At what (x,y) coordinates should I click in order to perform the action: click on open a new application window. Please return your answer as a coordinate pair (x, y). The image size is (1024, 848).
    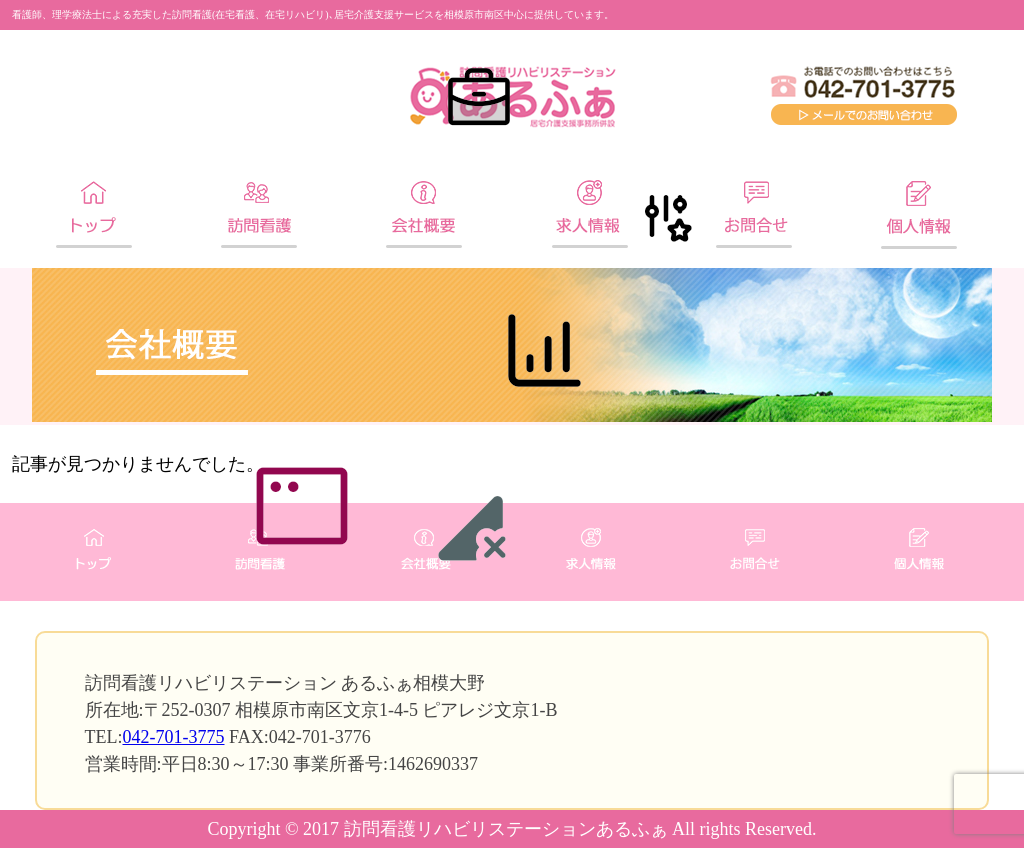
    Looking at the image, I should click on (302, 506).